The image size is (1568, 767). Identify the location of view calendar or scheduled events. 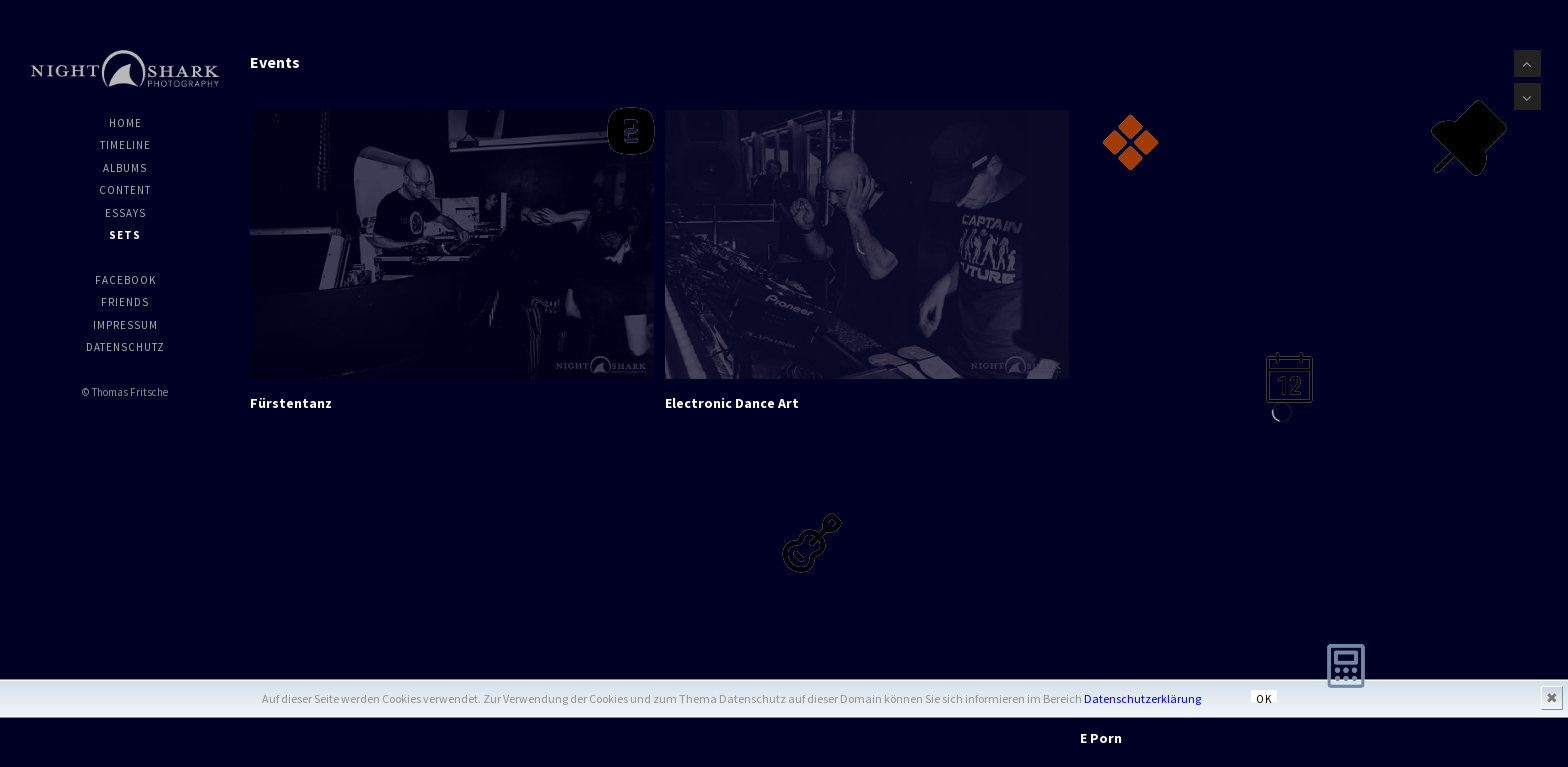
(1289, 379).